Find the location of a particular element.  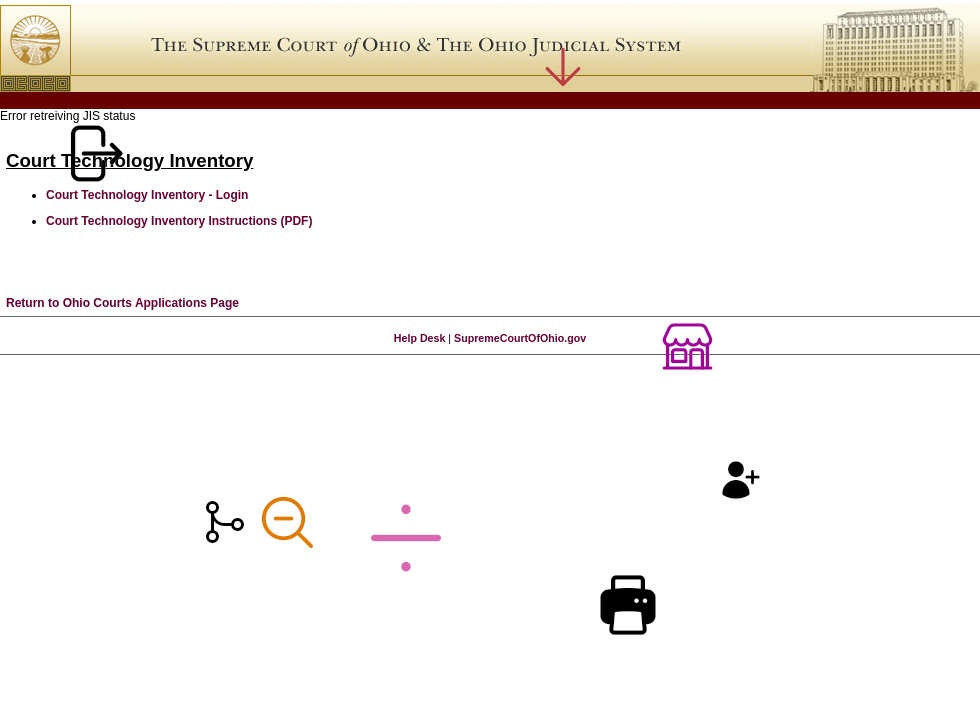

perform a division calculation is located at coordinates (406, 538).